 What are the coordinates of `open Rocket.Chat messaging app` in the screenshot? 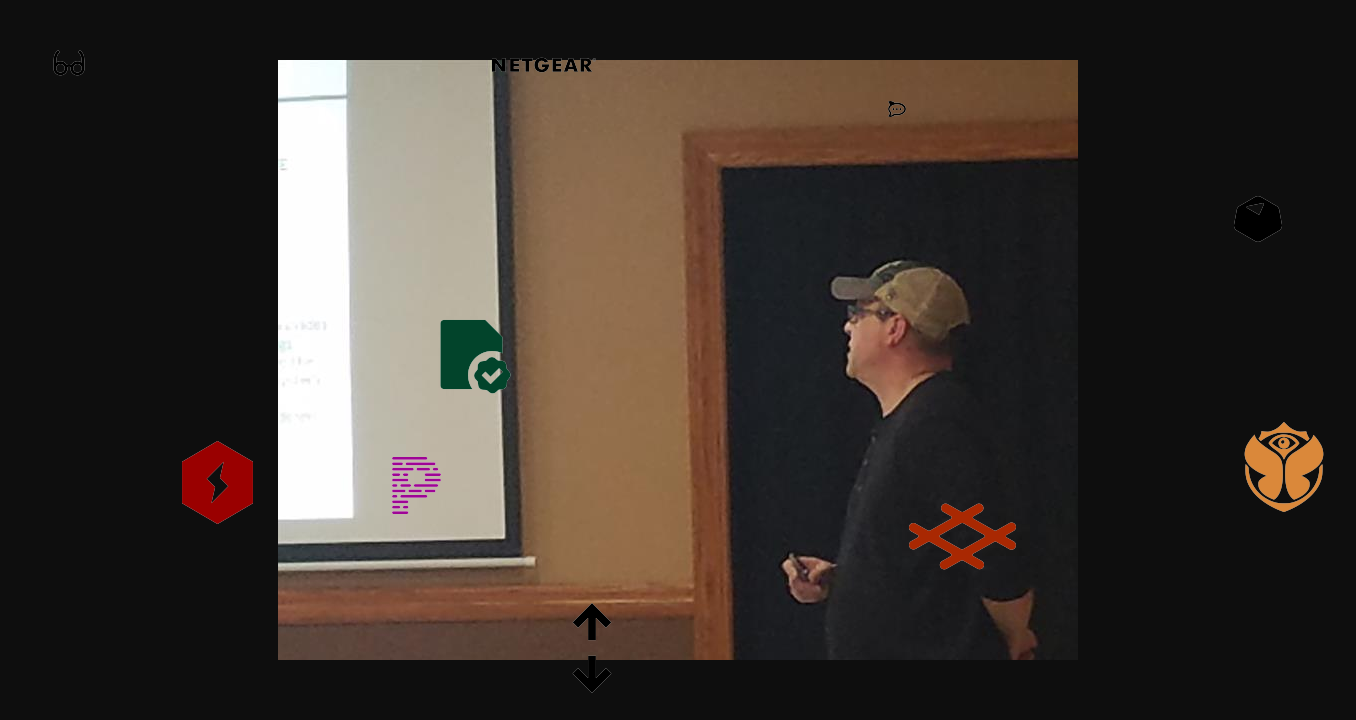 It's located at (897, 109).